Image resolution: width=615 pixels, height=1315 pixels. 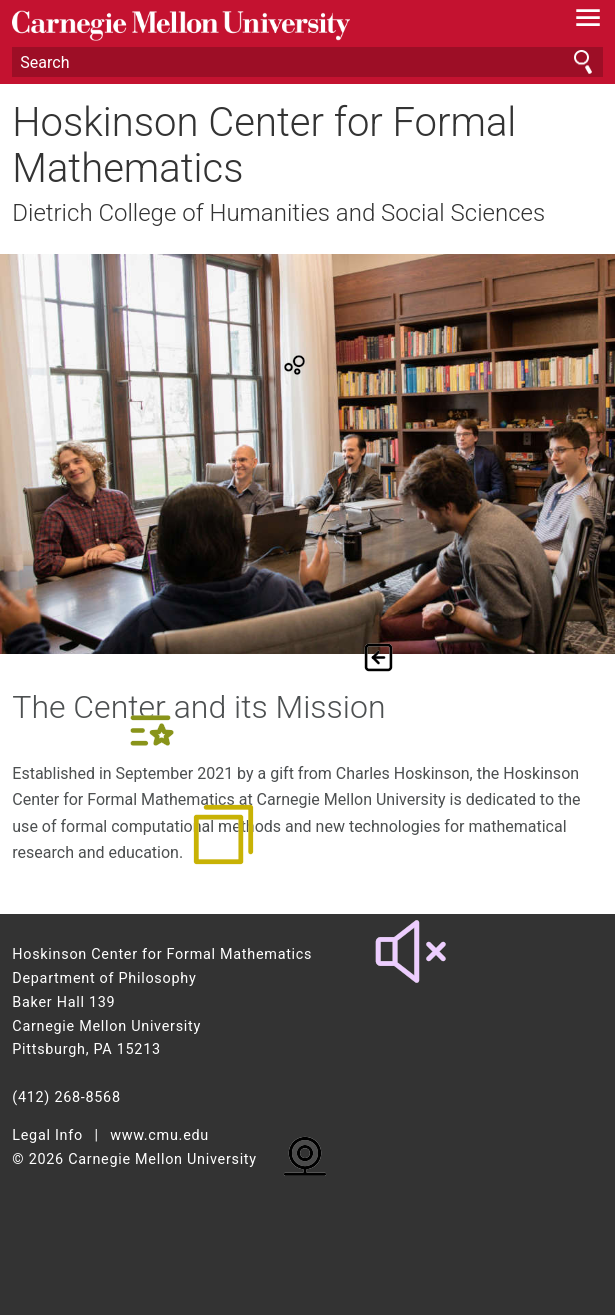 What do you see at coordinates (294, 365) in the screenshot?
I see `view bubble chart visualization` at bounding box center [294, 365].